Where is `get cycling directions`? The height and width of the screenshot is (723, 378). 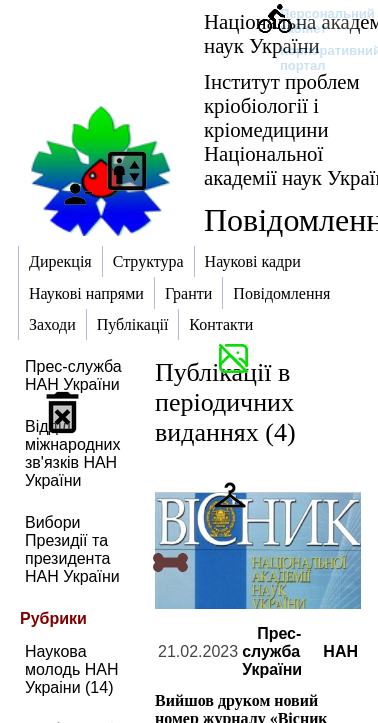
get cycling directions is located at coordinates (275, 19).